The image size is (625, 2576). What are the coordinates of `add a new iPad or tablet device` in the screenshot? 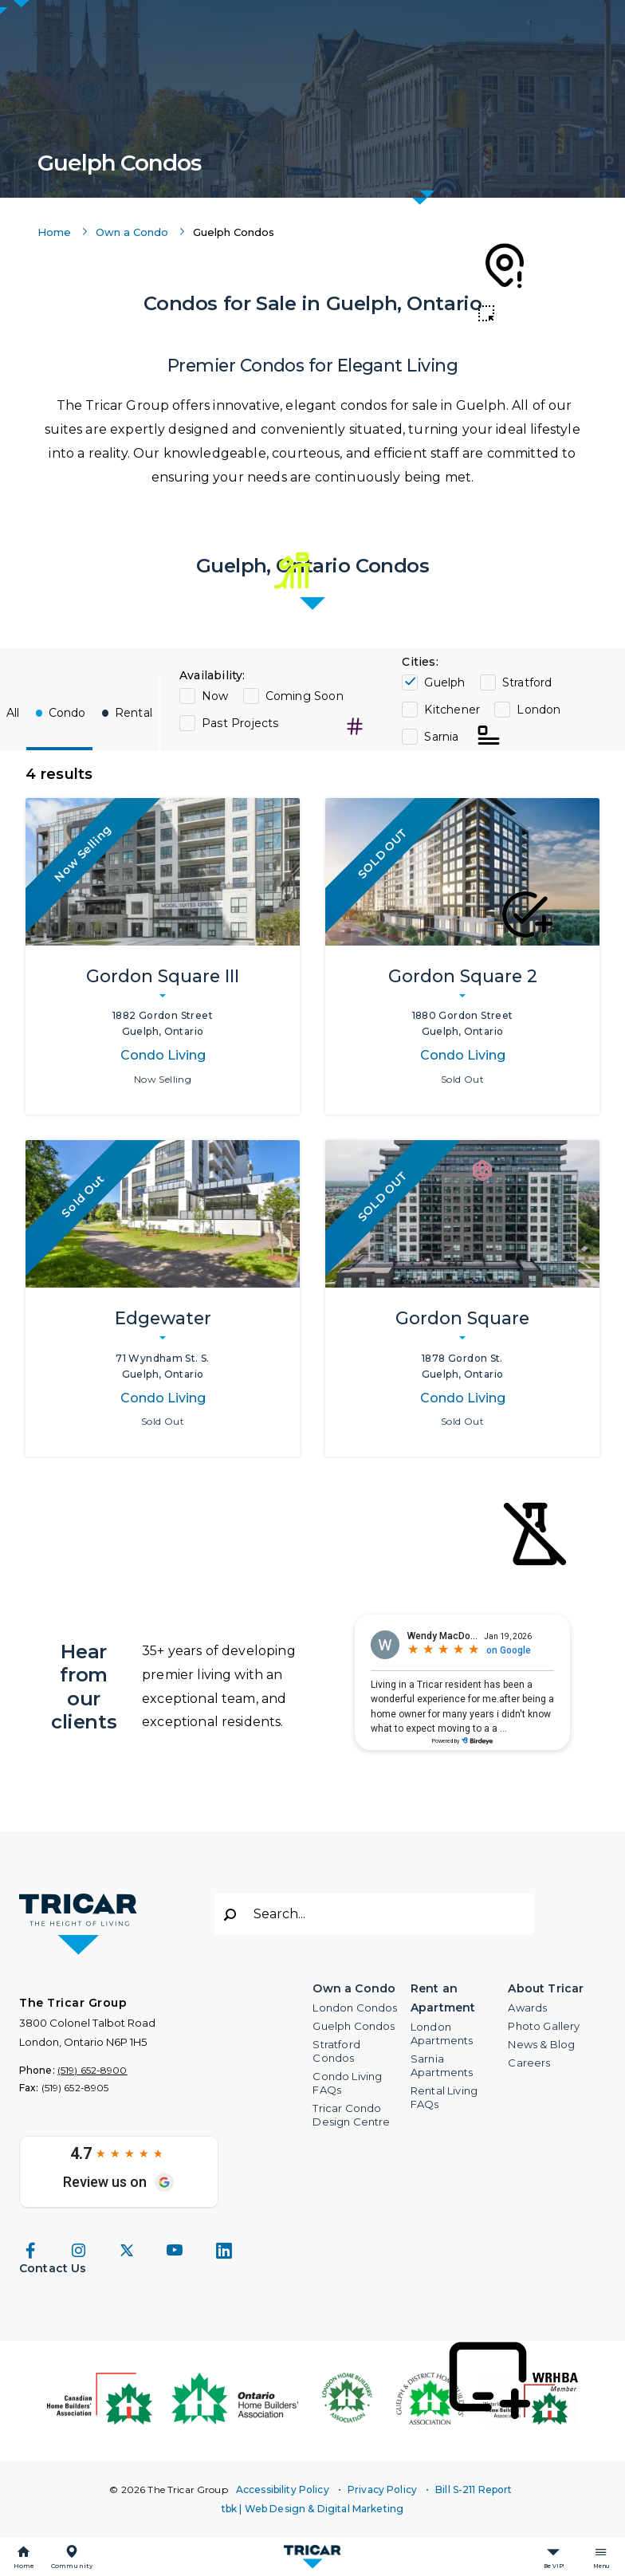 It's located at (488, 2377).